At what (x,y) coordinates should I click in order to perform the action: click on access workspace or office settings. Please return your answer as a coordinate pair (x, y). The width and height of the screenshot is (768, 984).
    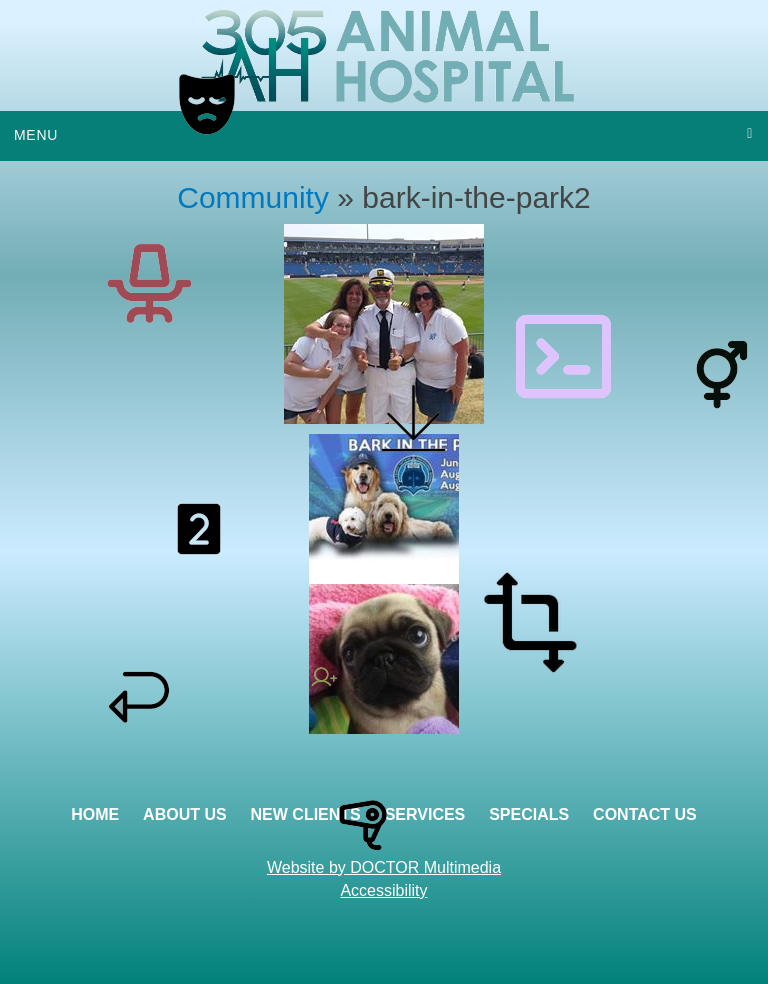
    Looking at the image, I should click on (149, 283).